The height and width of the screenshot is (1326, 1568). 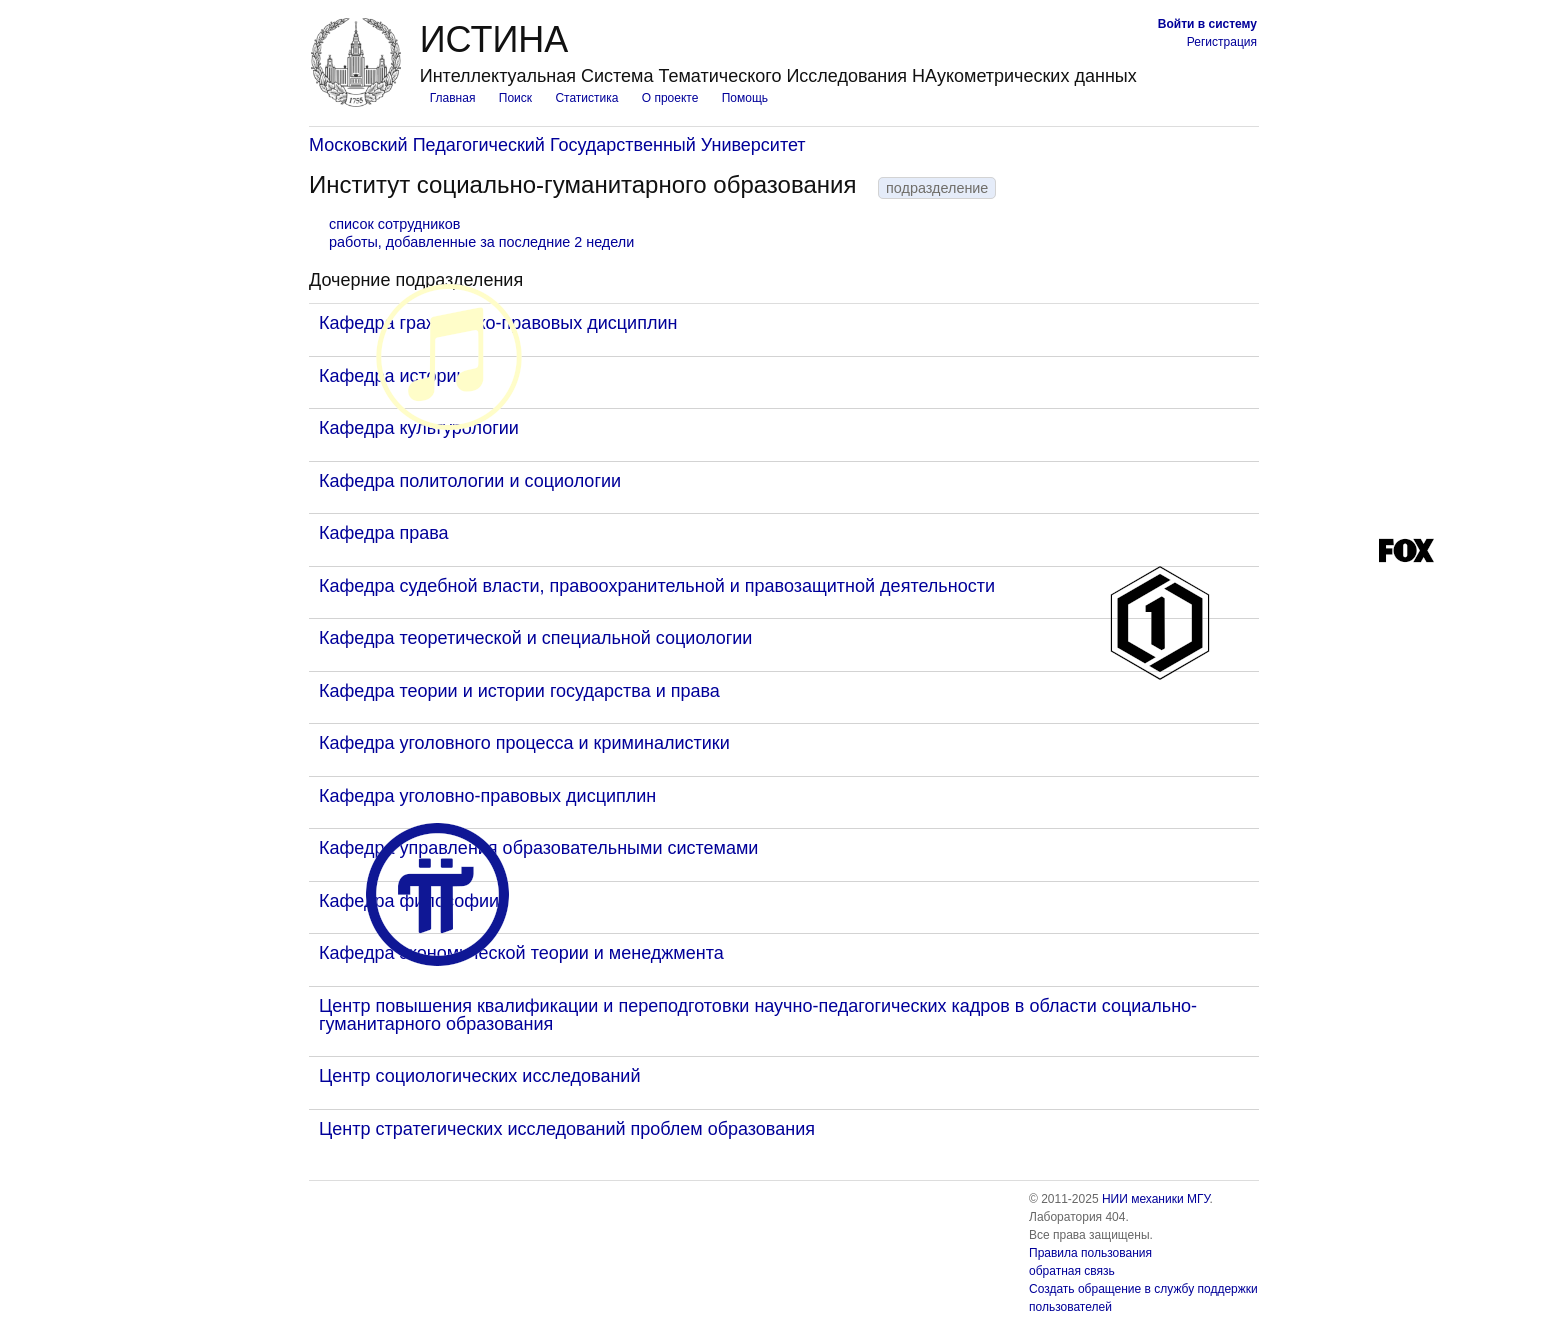 I want to click on pi network cryptocurrency logo, so click(x=437, y=894).